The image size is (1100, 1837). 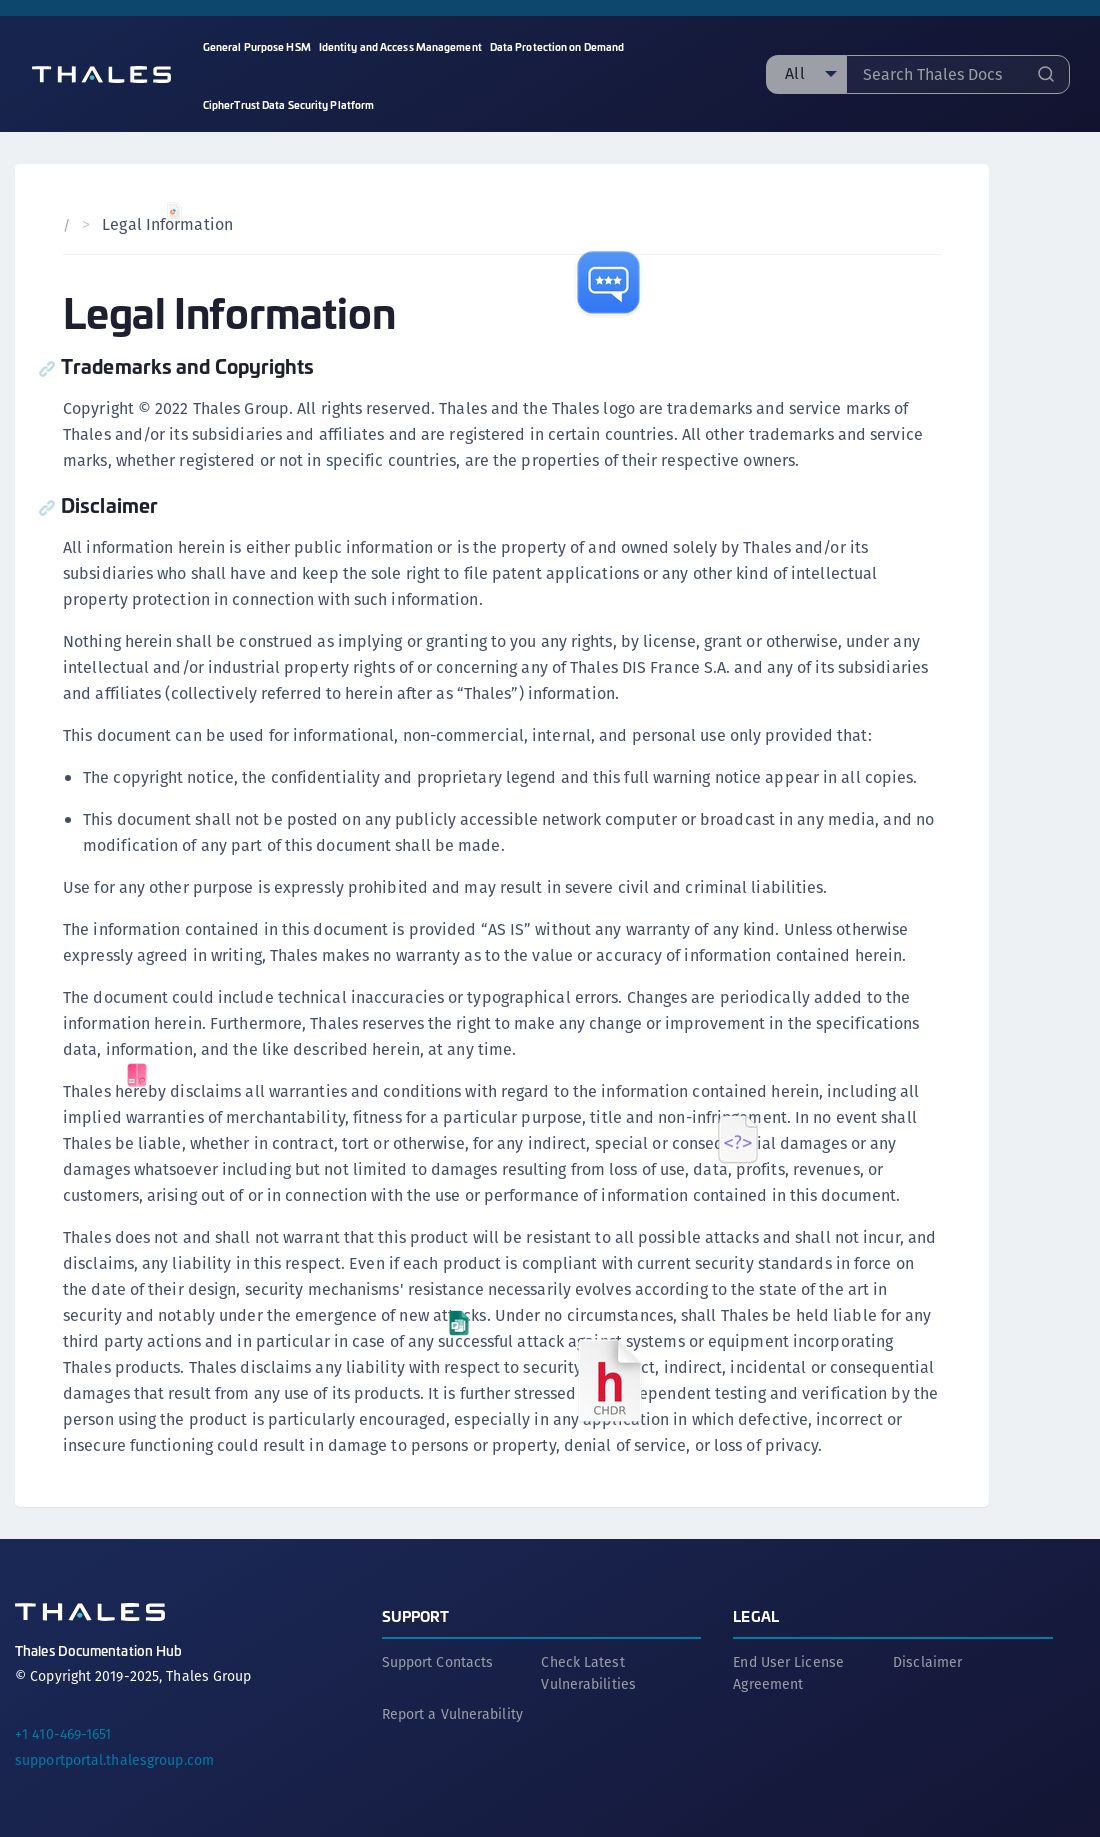 I want to click on submit feedback or ratings, so click(x=608, y=283).